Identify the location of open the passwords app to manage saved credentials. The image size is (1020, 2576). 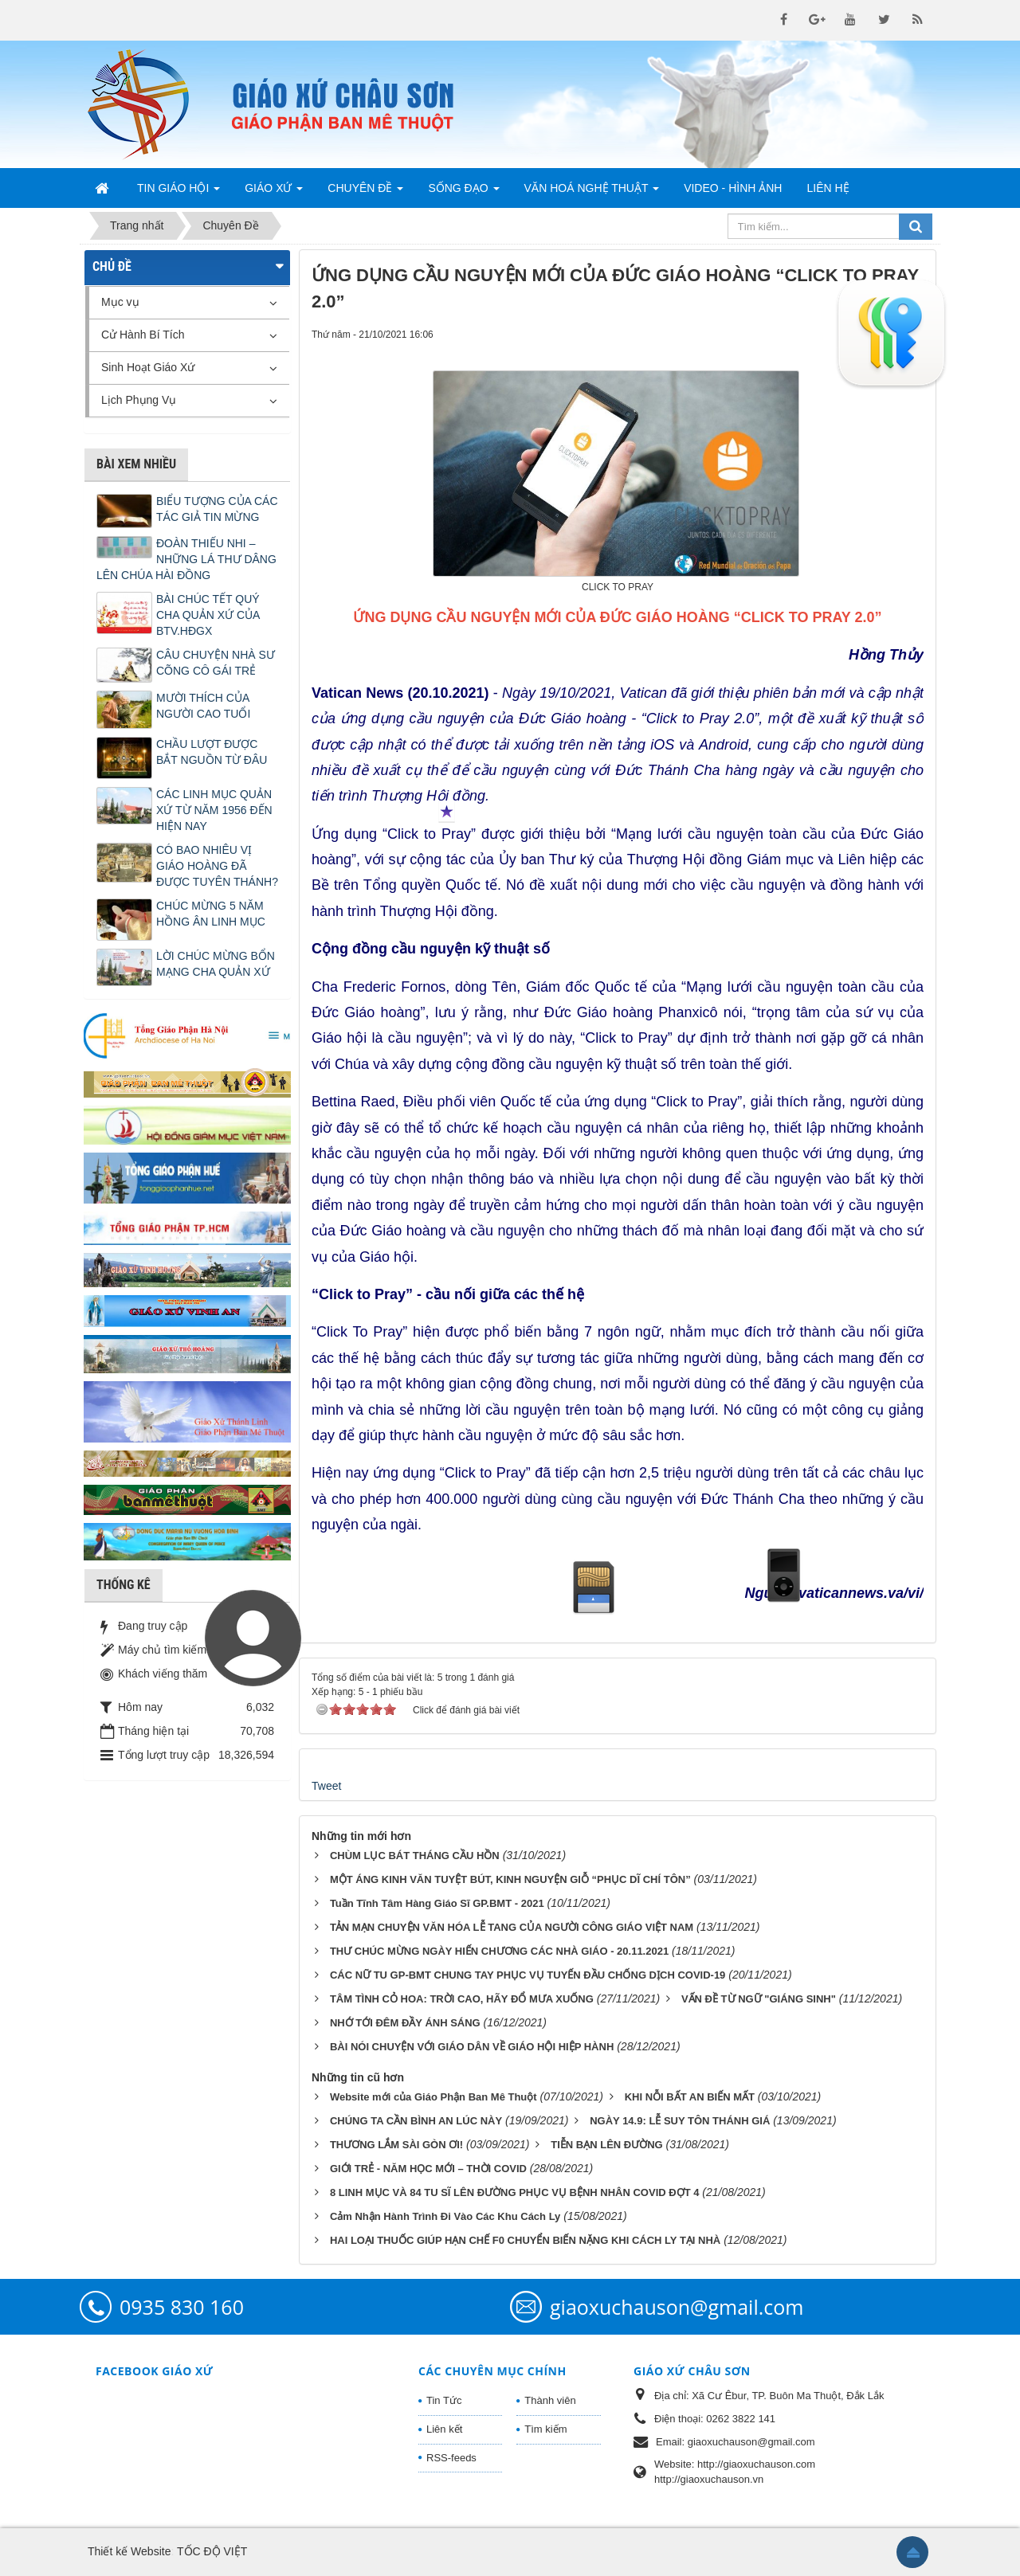
(891, 332).